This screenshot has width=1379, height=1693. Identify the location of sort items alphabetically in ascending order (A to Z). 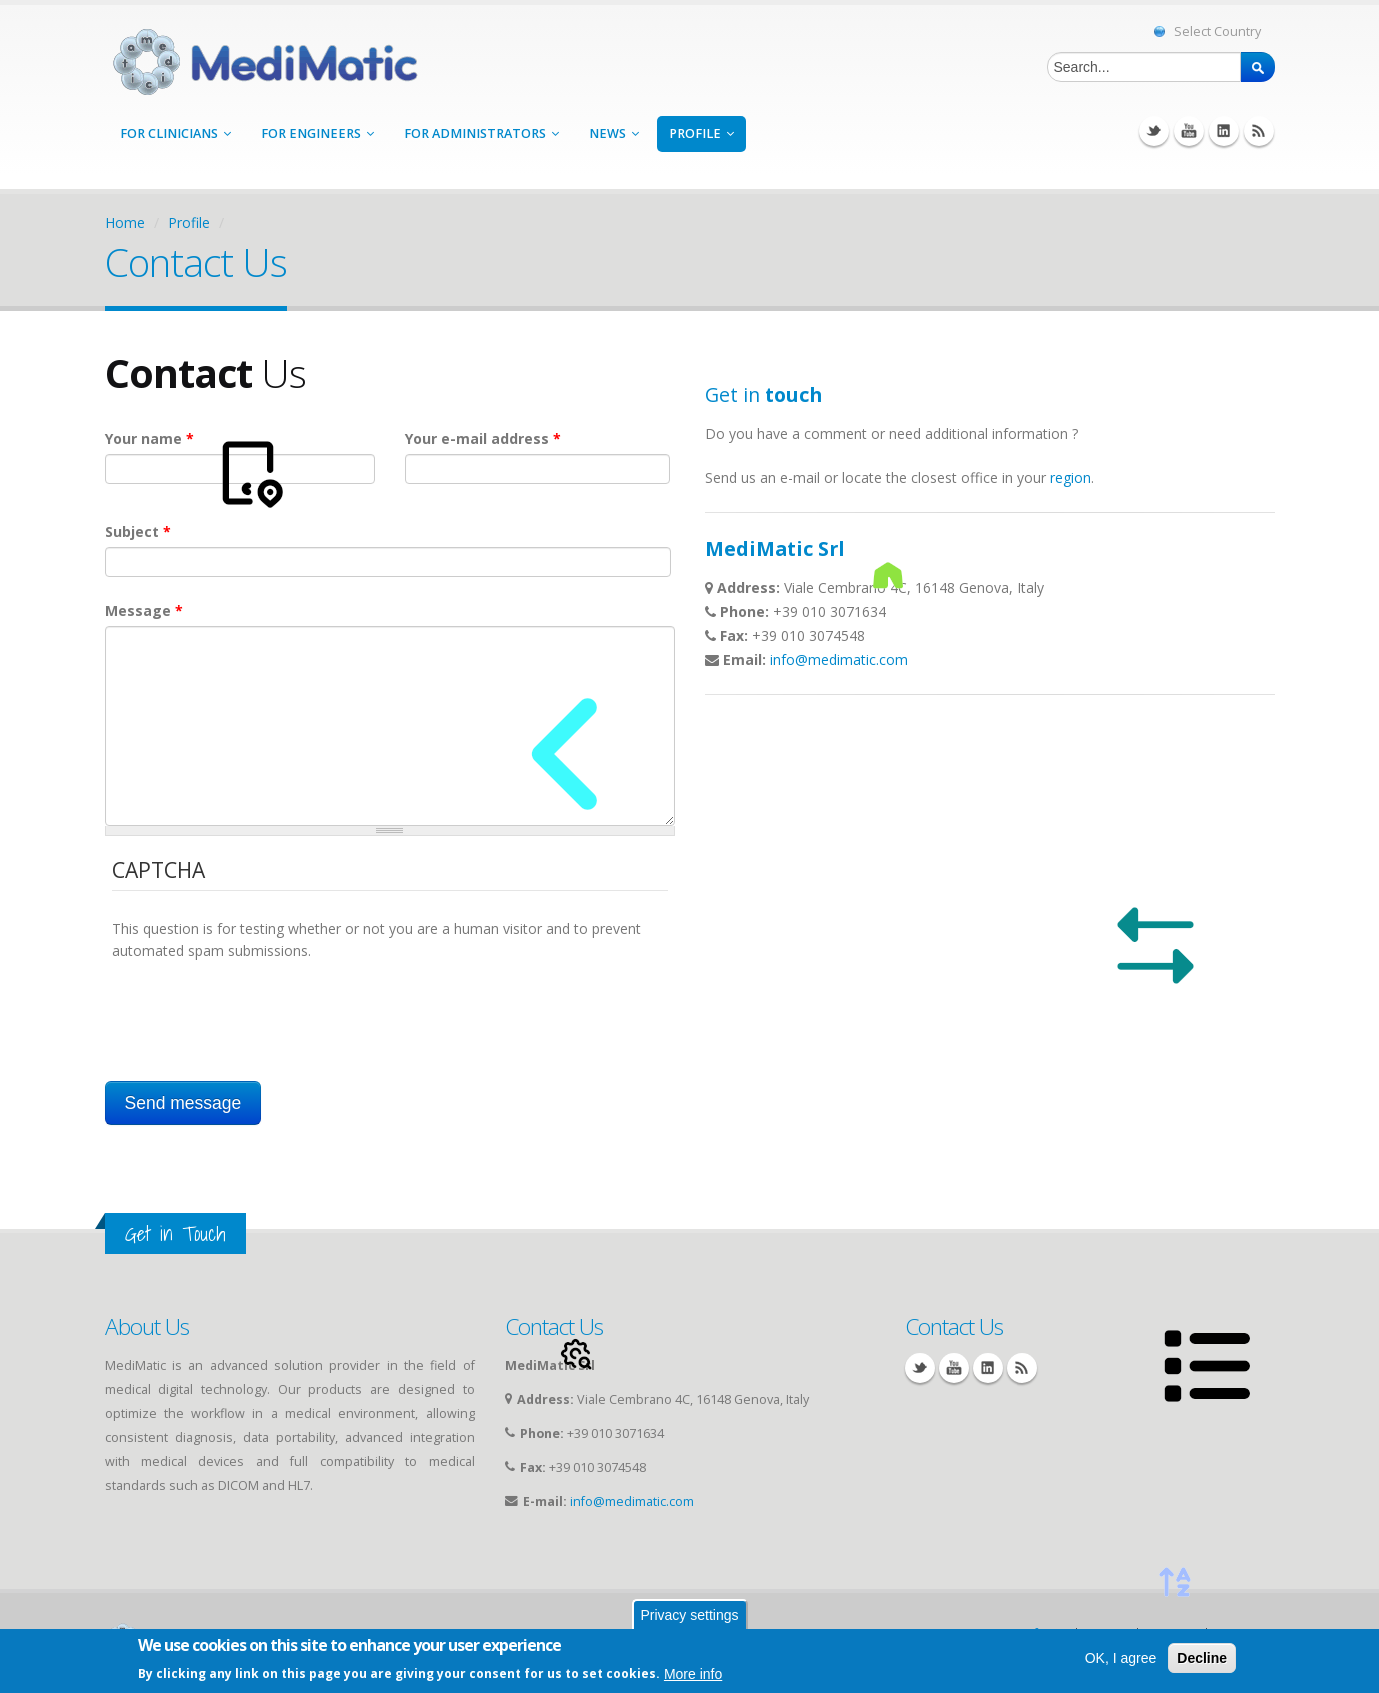
(1175, 1582).